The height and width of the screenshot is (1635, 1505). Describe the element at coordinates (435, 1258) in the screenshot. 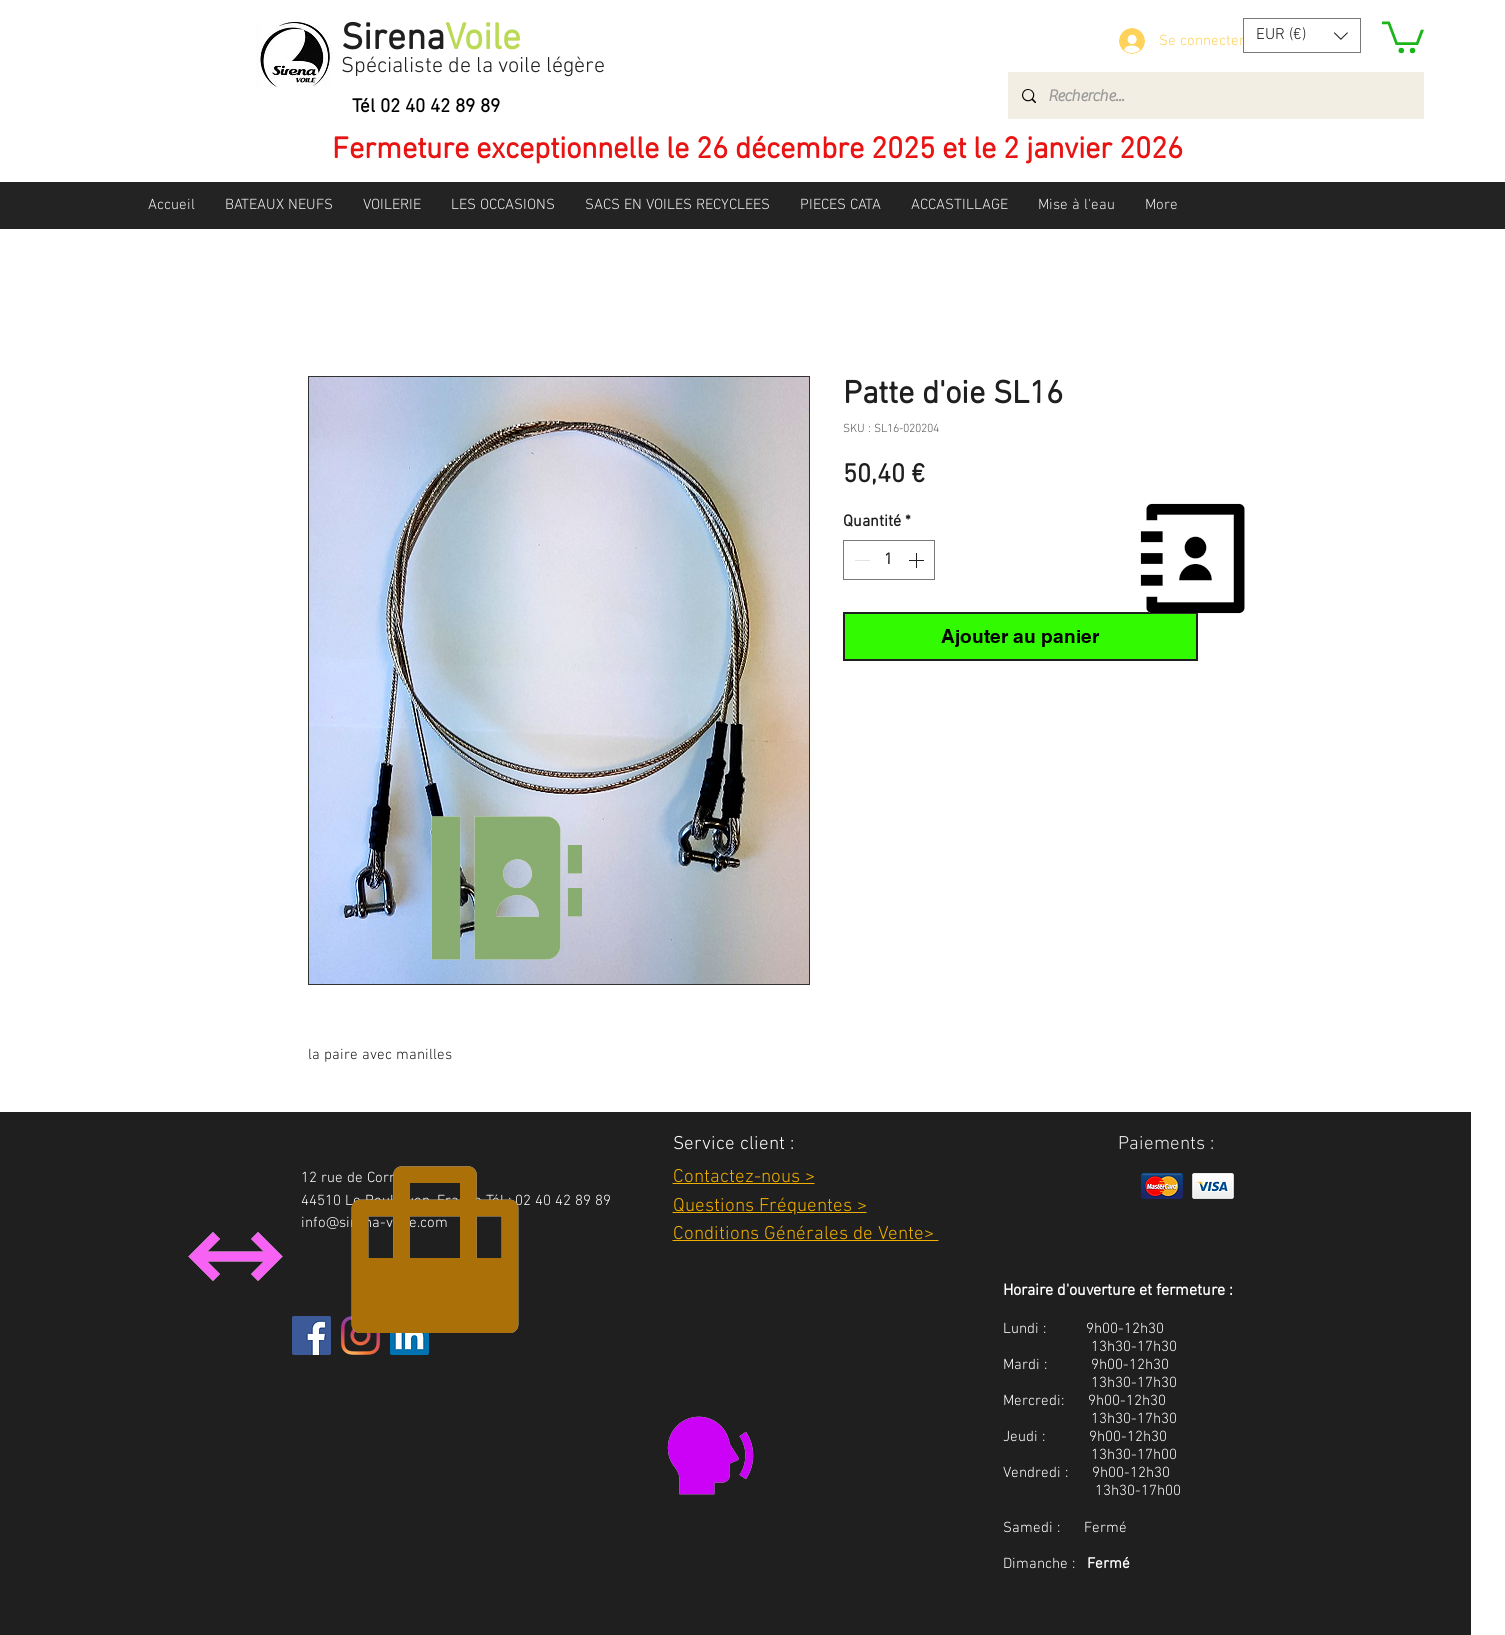

I see `access work or business documents` at that location.